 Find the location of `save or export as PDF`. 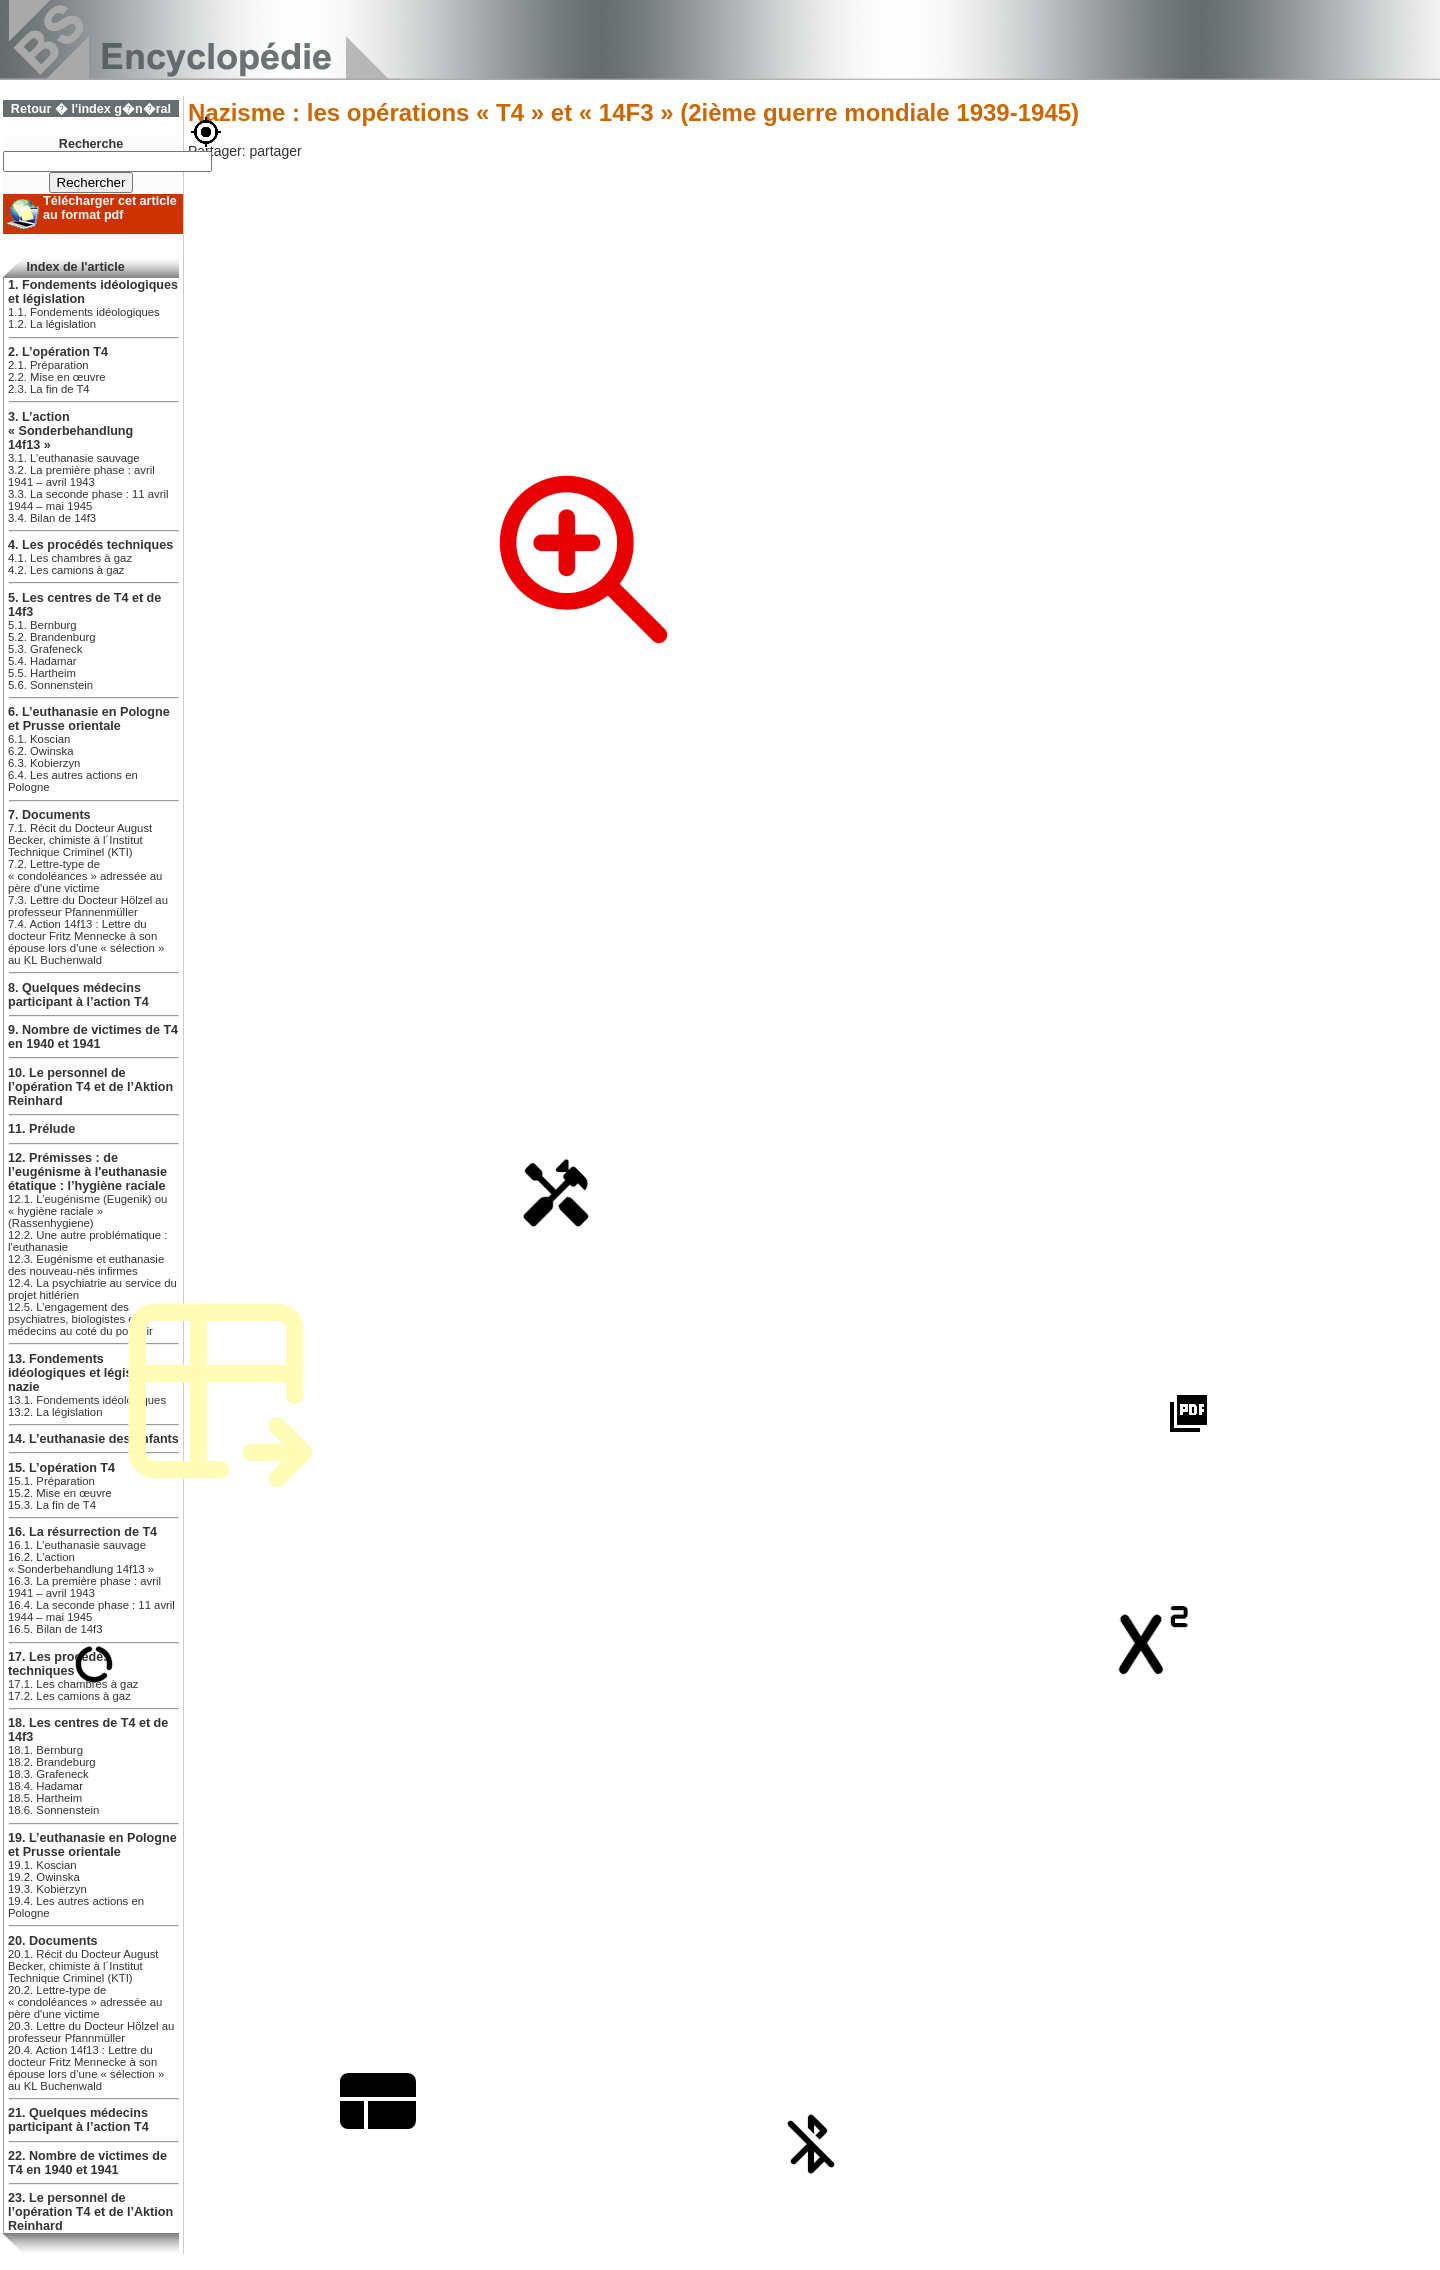

save or export as PDF is located at coordinates (1188, 1413).